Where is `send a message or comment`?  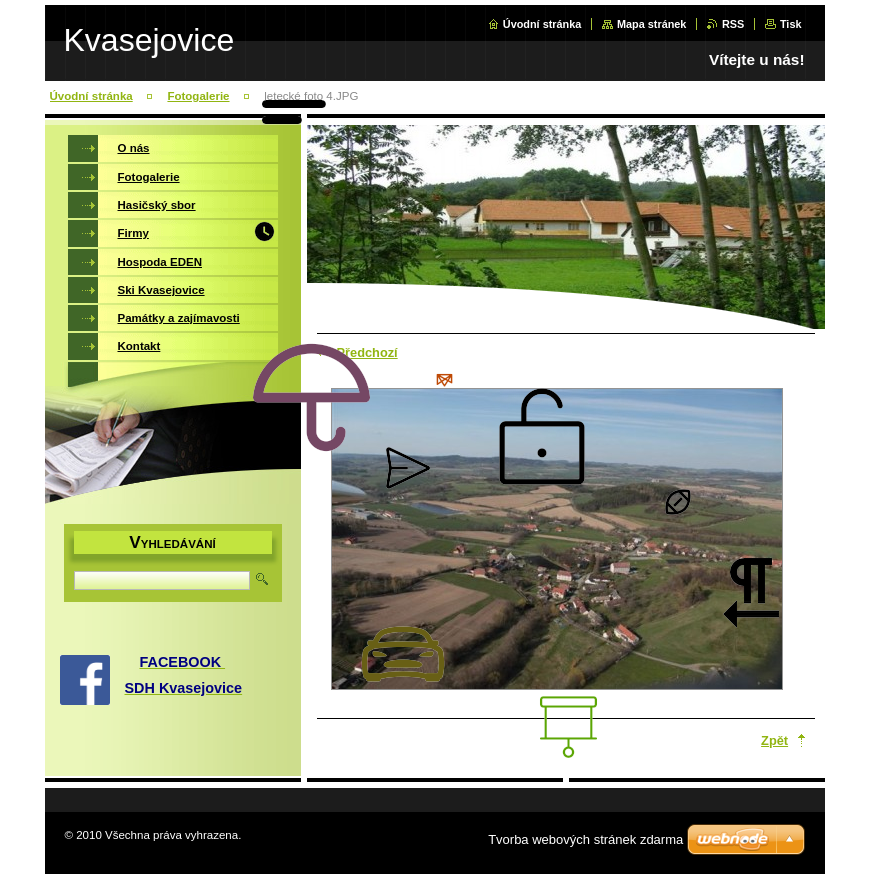
send a message or comment is located at coordinates (408, 468).